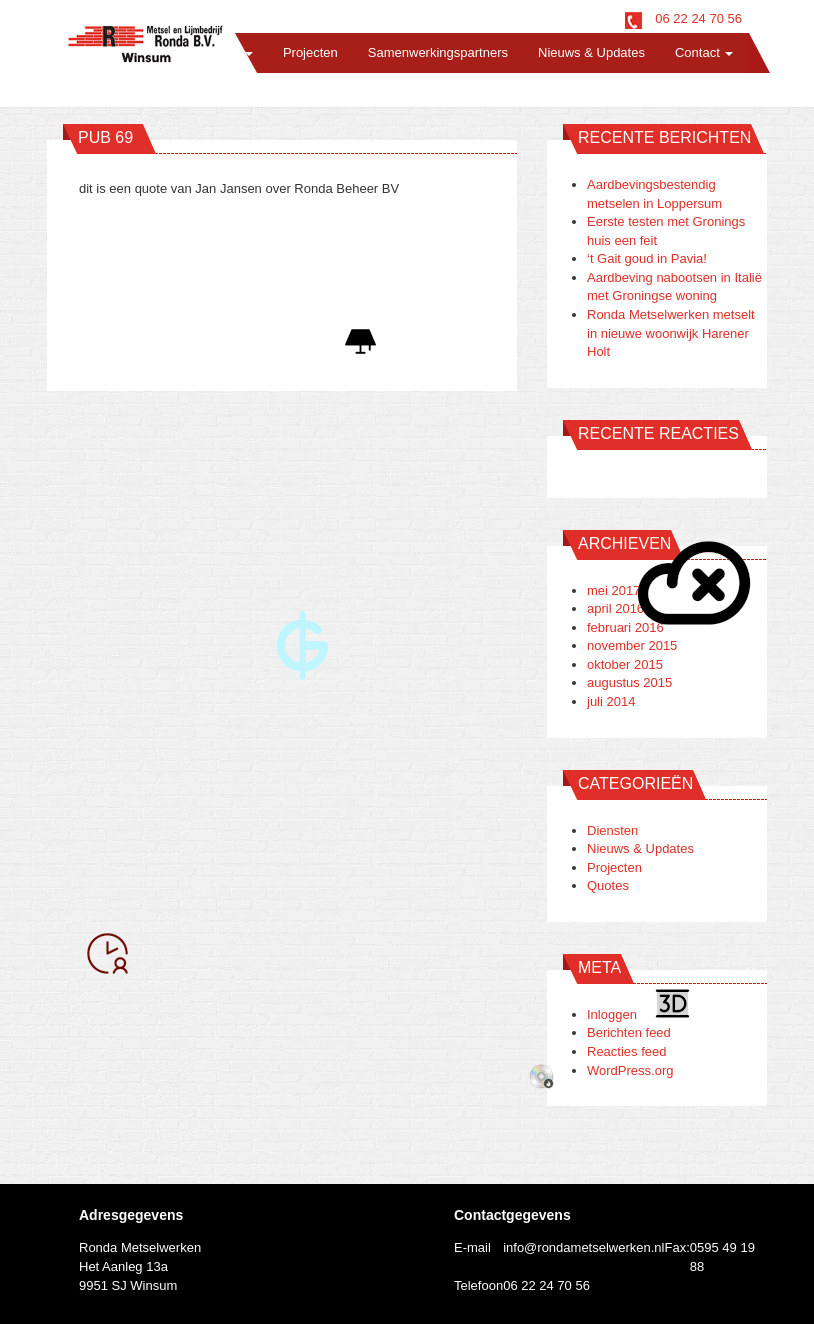 The image size is (814, 1324). I want to click on disconnect from cloud storage, so click(694, 583).